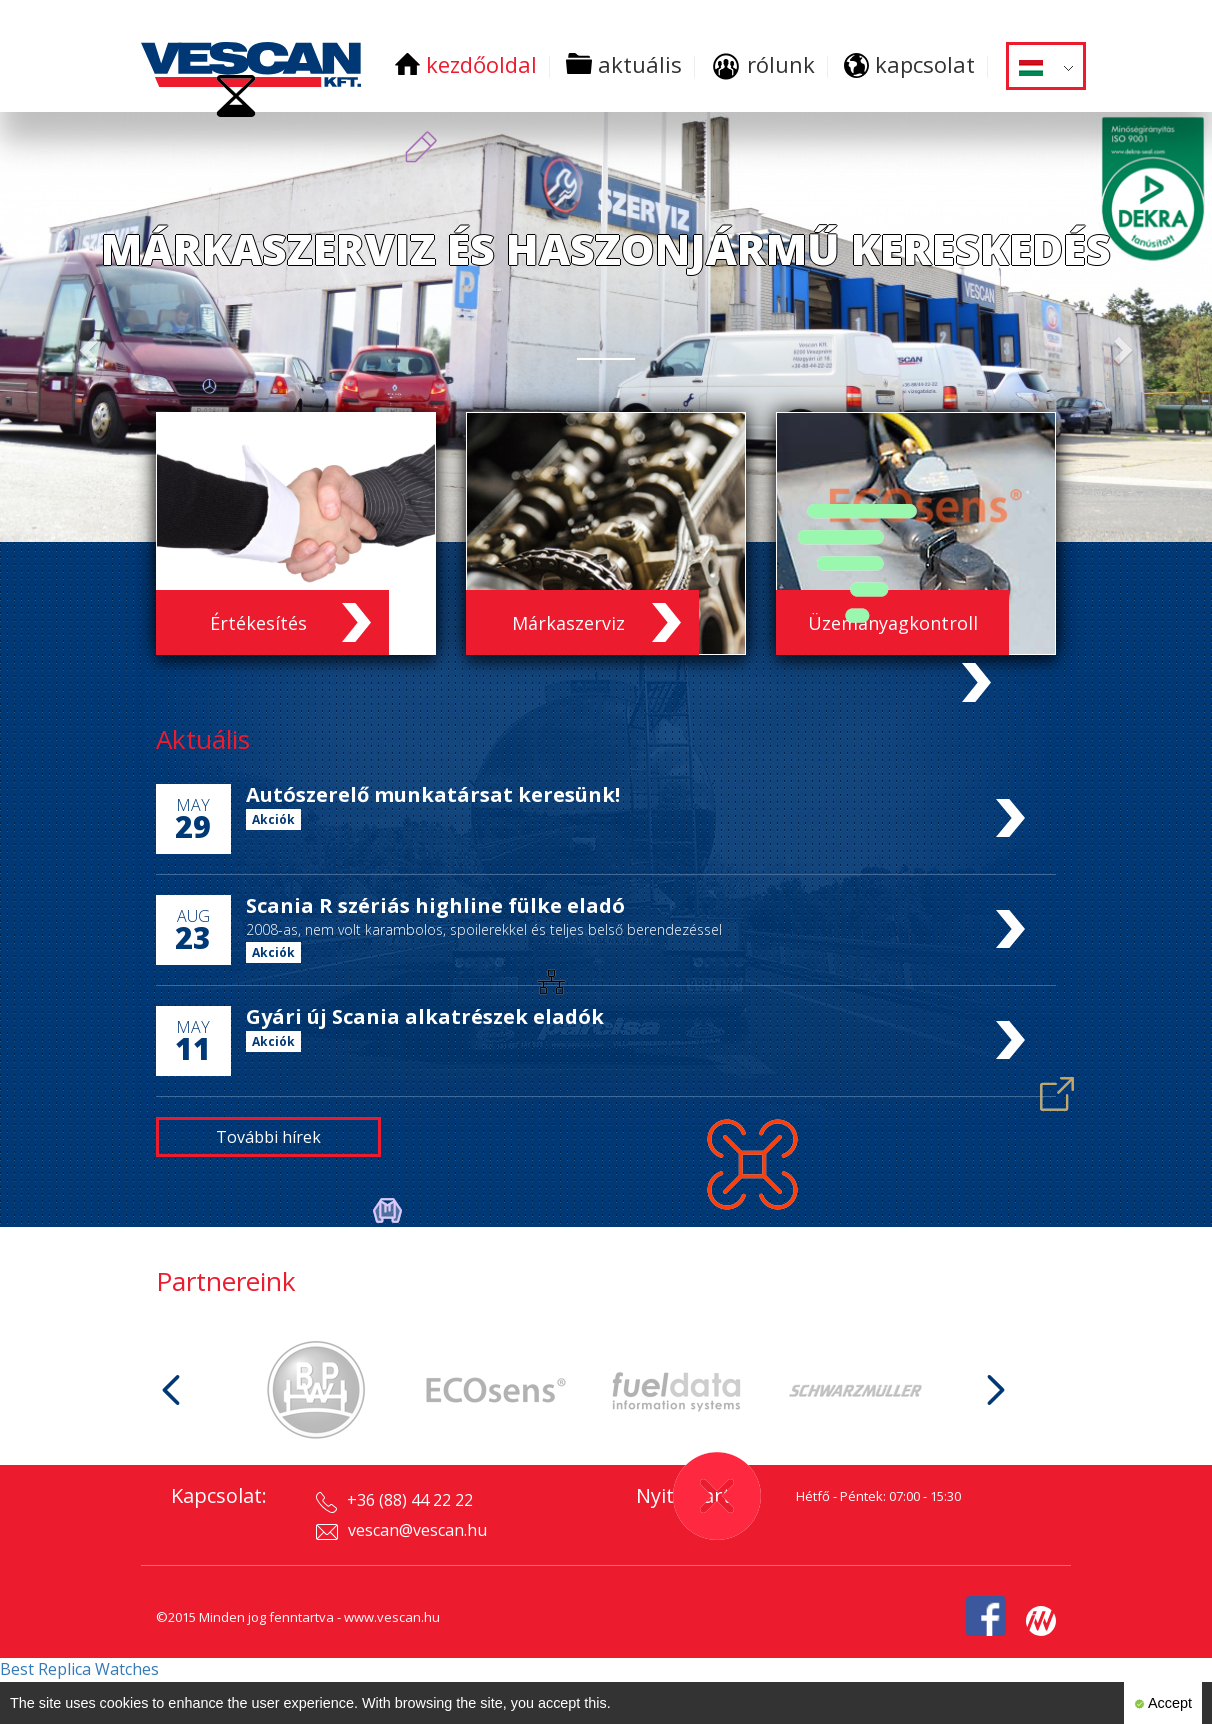 The width and height of the screenshot is (1212, 1724). Describe the element at coordinates (387, 1210) in the screenshot. I see `browse clothing or apparel items` at that location.